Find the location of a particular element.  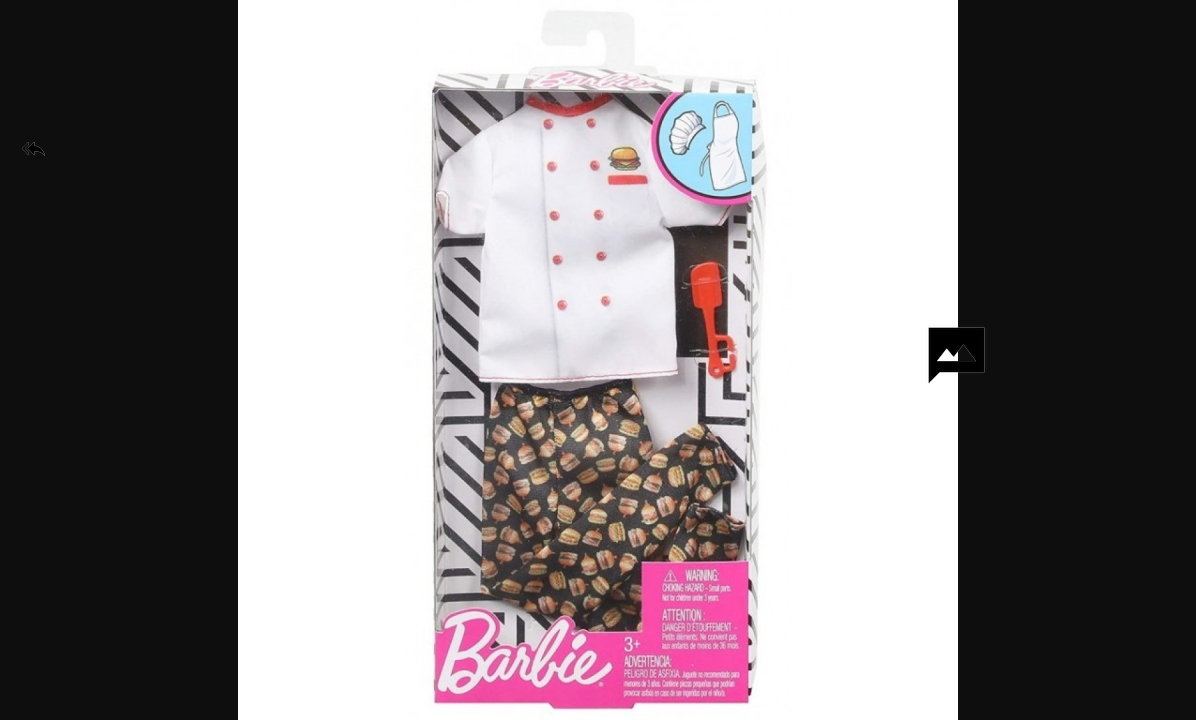

reply to all recipients of a message is located at coordinates (33, 148).